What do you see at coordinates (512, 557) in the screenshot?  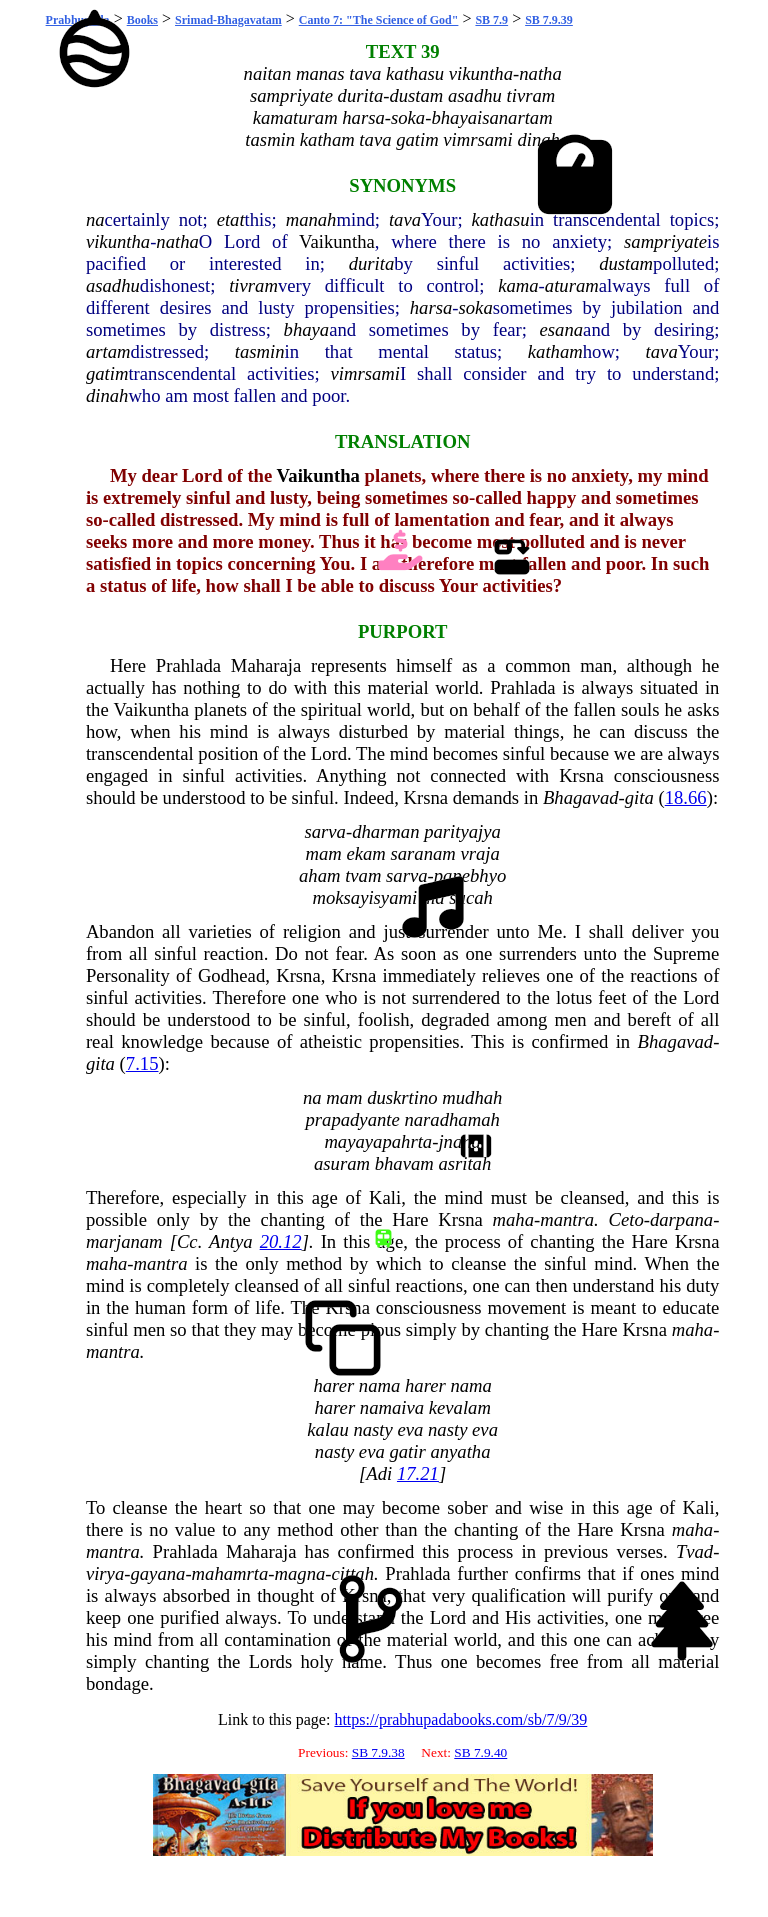 I see `view successor node in a flowchart or diagram` at bounding box center [512, 557].